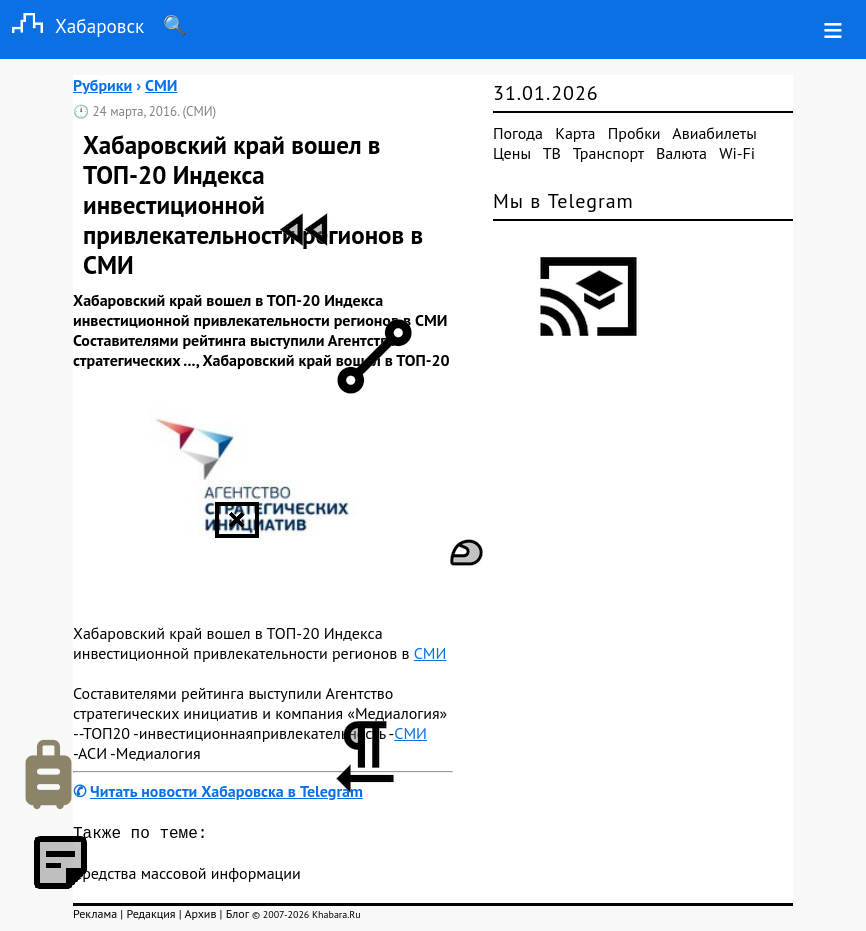 Image resolution: width=866 pixels, height=931 pixels. Describe the element at coordinates (374, 356) in the screenshot. I see `draw a line between two points` at that location.